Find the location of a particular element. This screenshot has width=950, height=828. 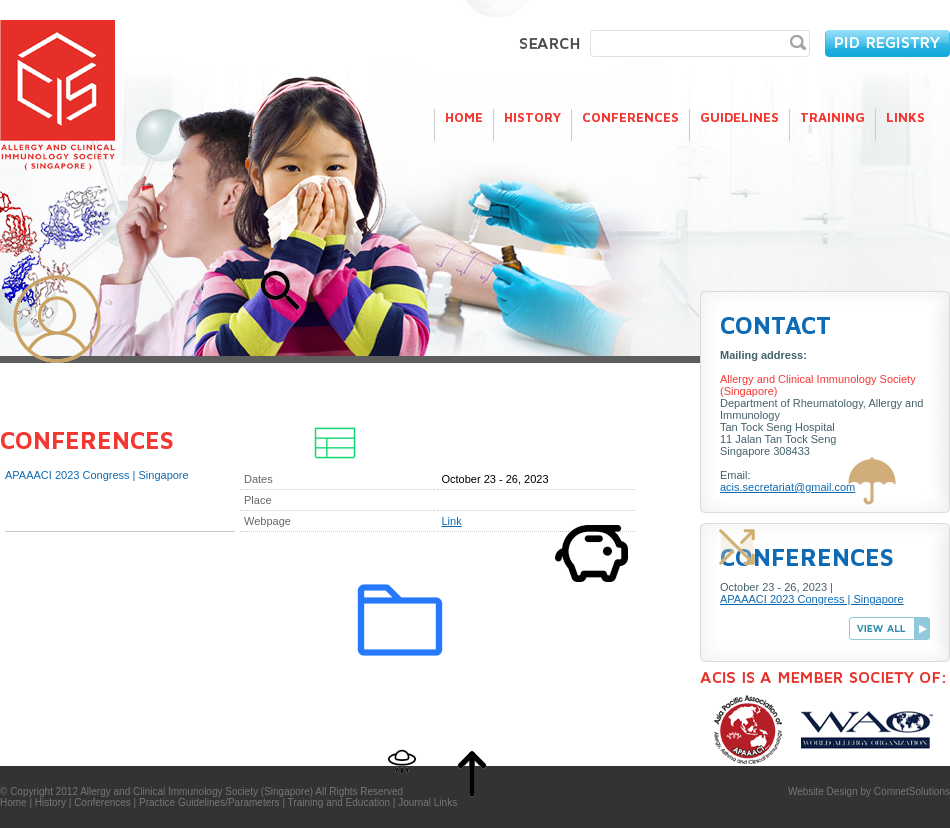

view data in table format is located at coordinates (335, 443).